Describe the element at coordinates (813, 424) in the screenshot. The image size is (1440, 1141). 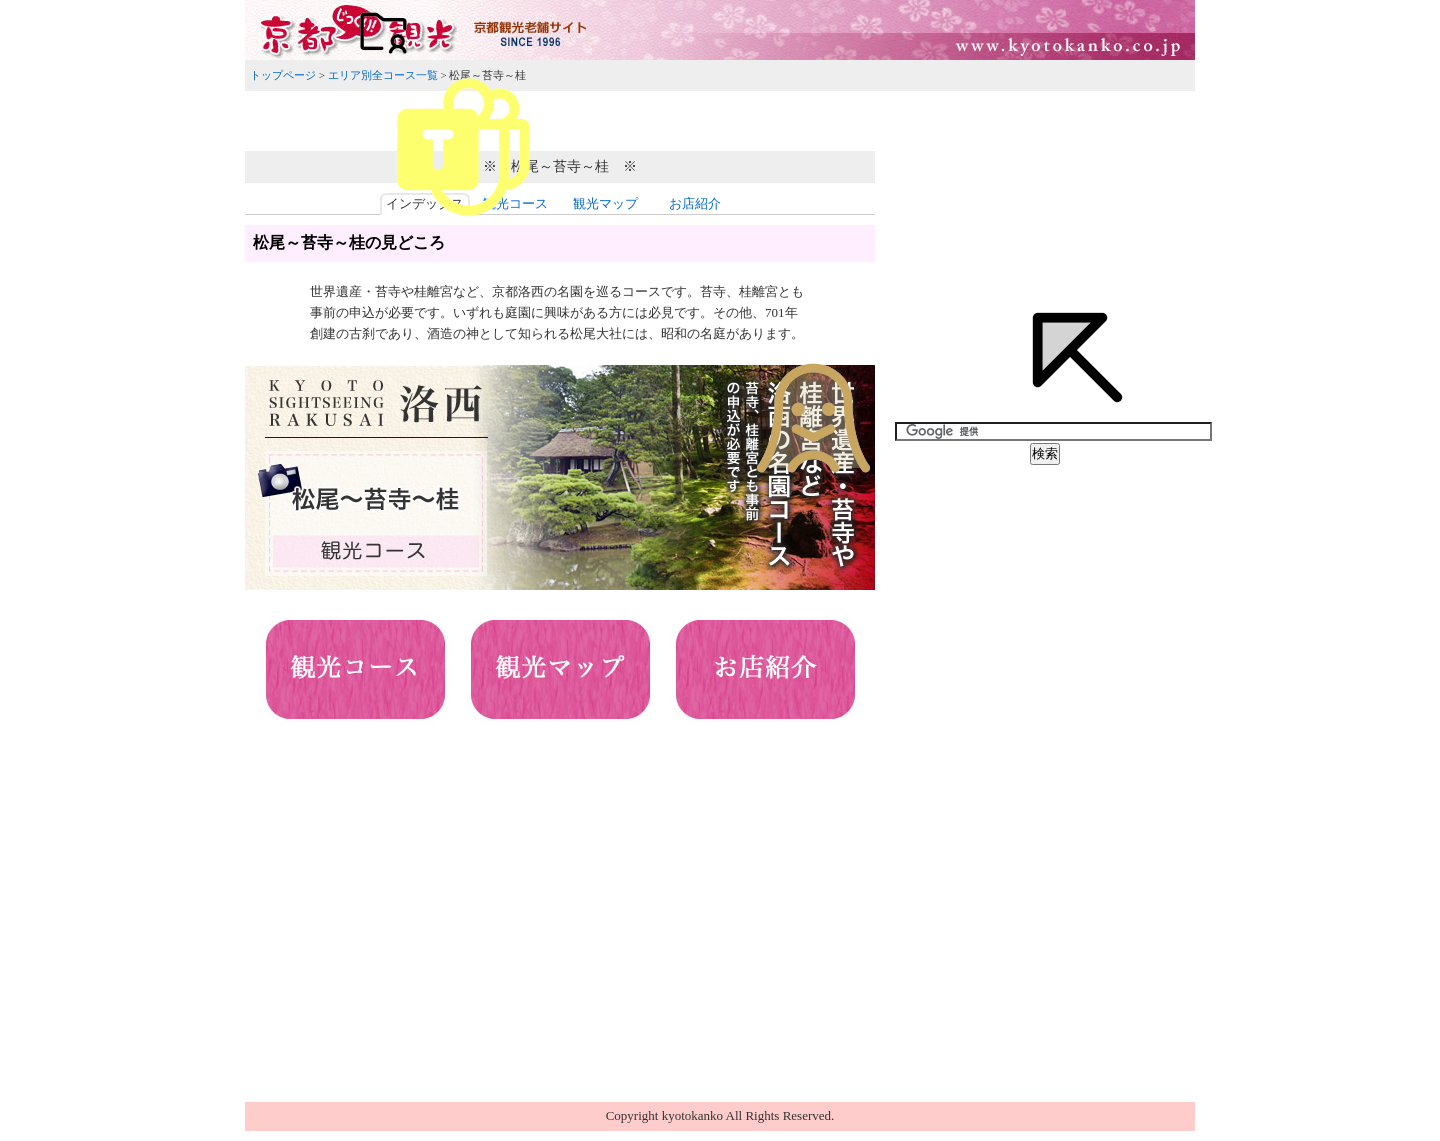
I see `linux operating system logo` at that location.